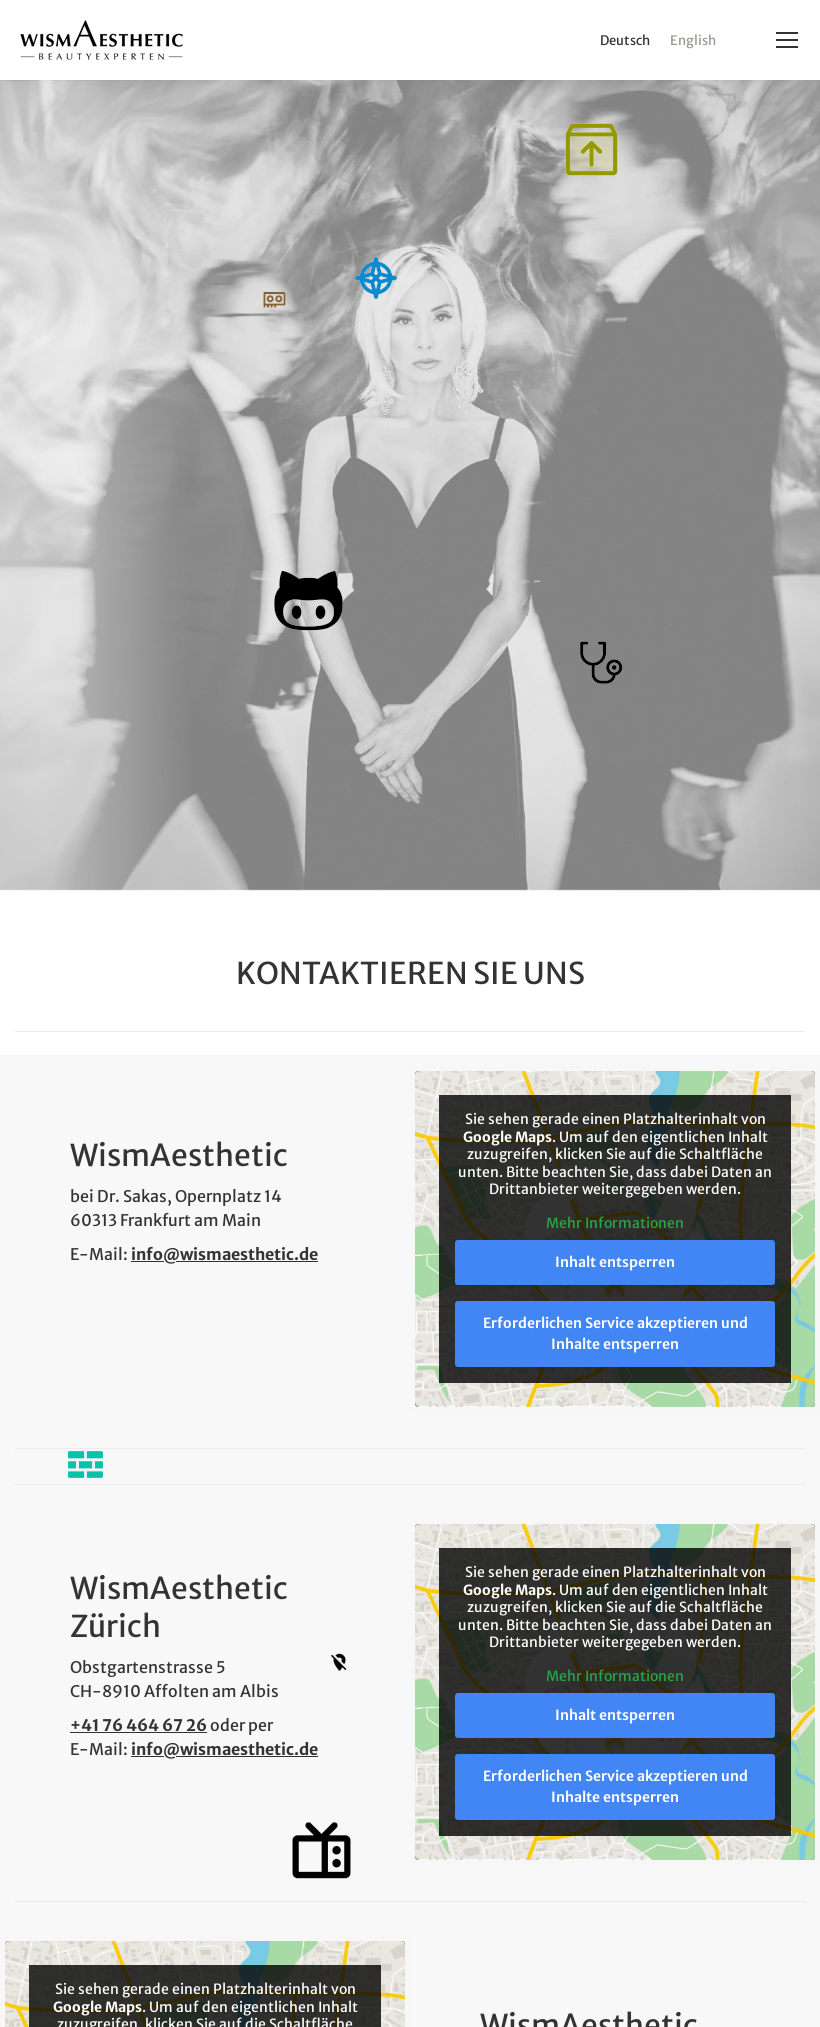 The height and width of the screenshot is (2027, 820). I want to click on disable location services, so click(339, 1662).